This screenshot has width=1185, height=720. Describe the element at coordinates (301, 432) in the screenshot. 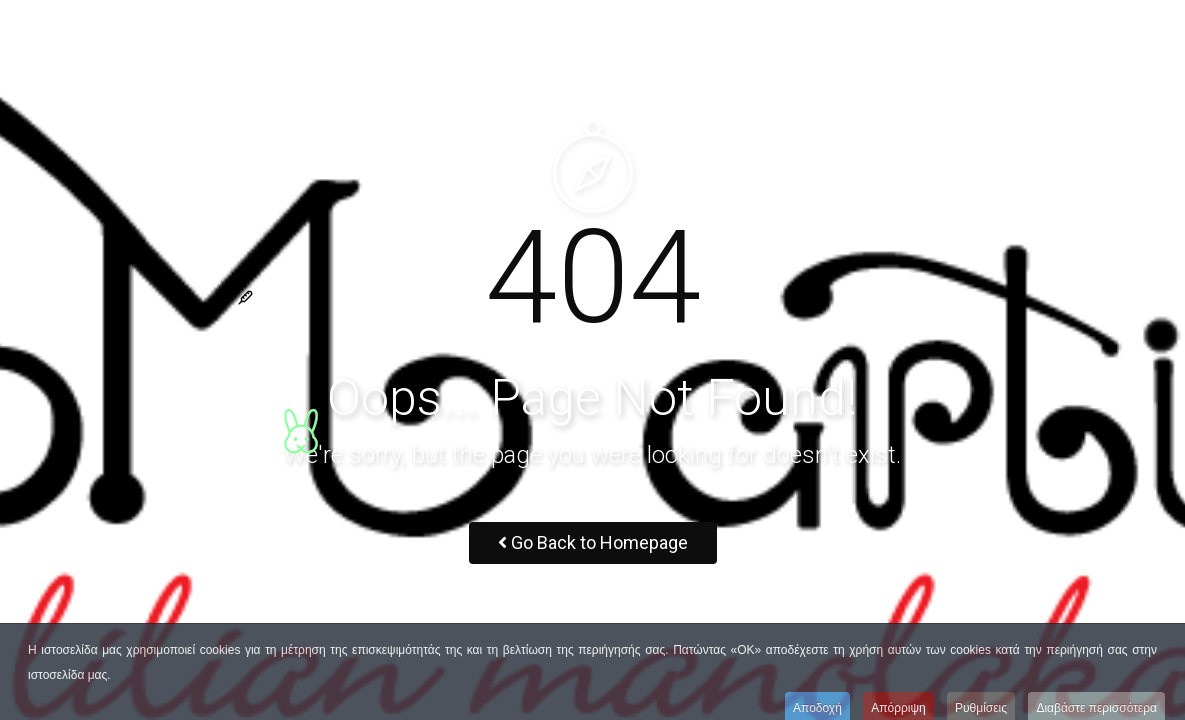

I see `access pet or animal-related features` at that location.